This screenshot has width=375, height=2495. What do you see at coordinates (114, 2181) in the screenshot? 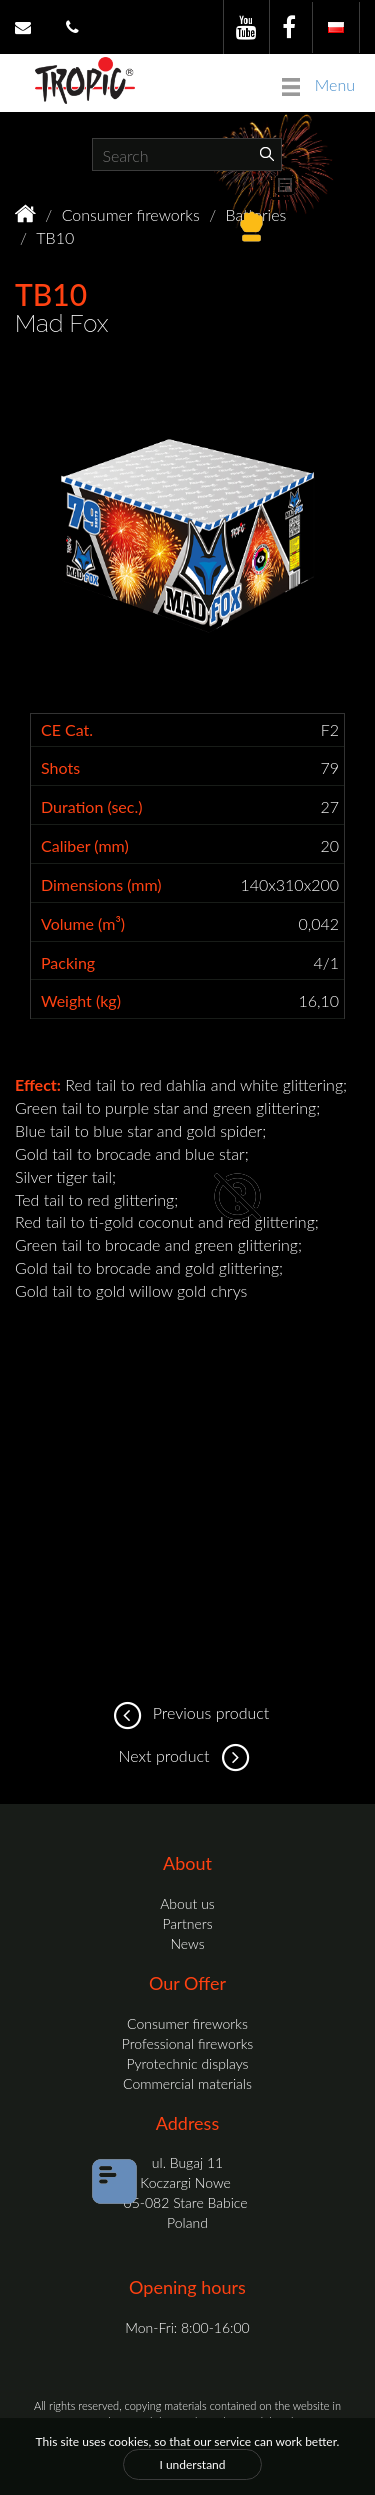
I see `align content to top-left of container` at bounding box center [114, 2181].